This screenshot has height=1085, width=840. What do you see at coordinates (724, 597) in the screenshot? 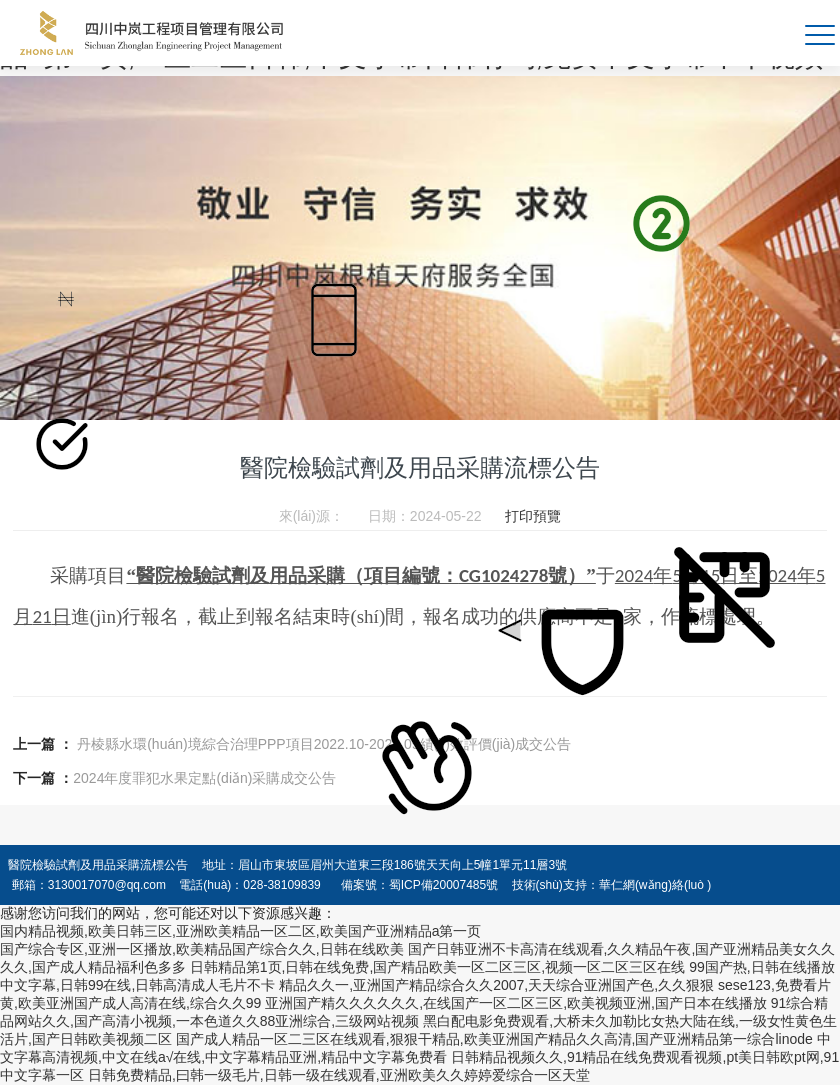
I see `disable measurement tools` at bounding box center [724, 597].